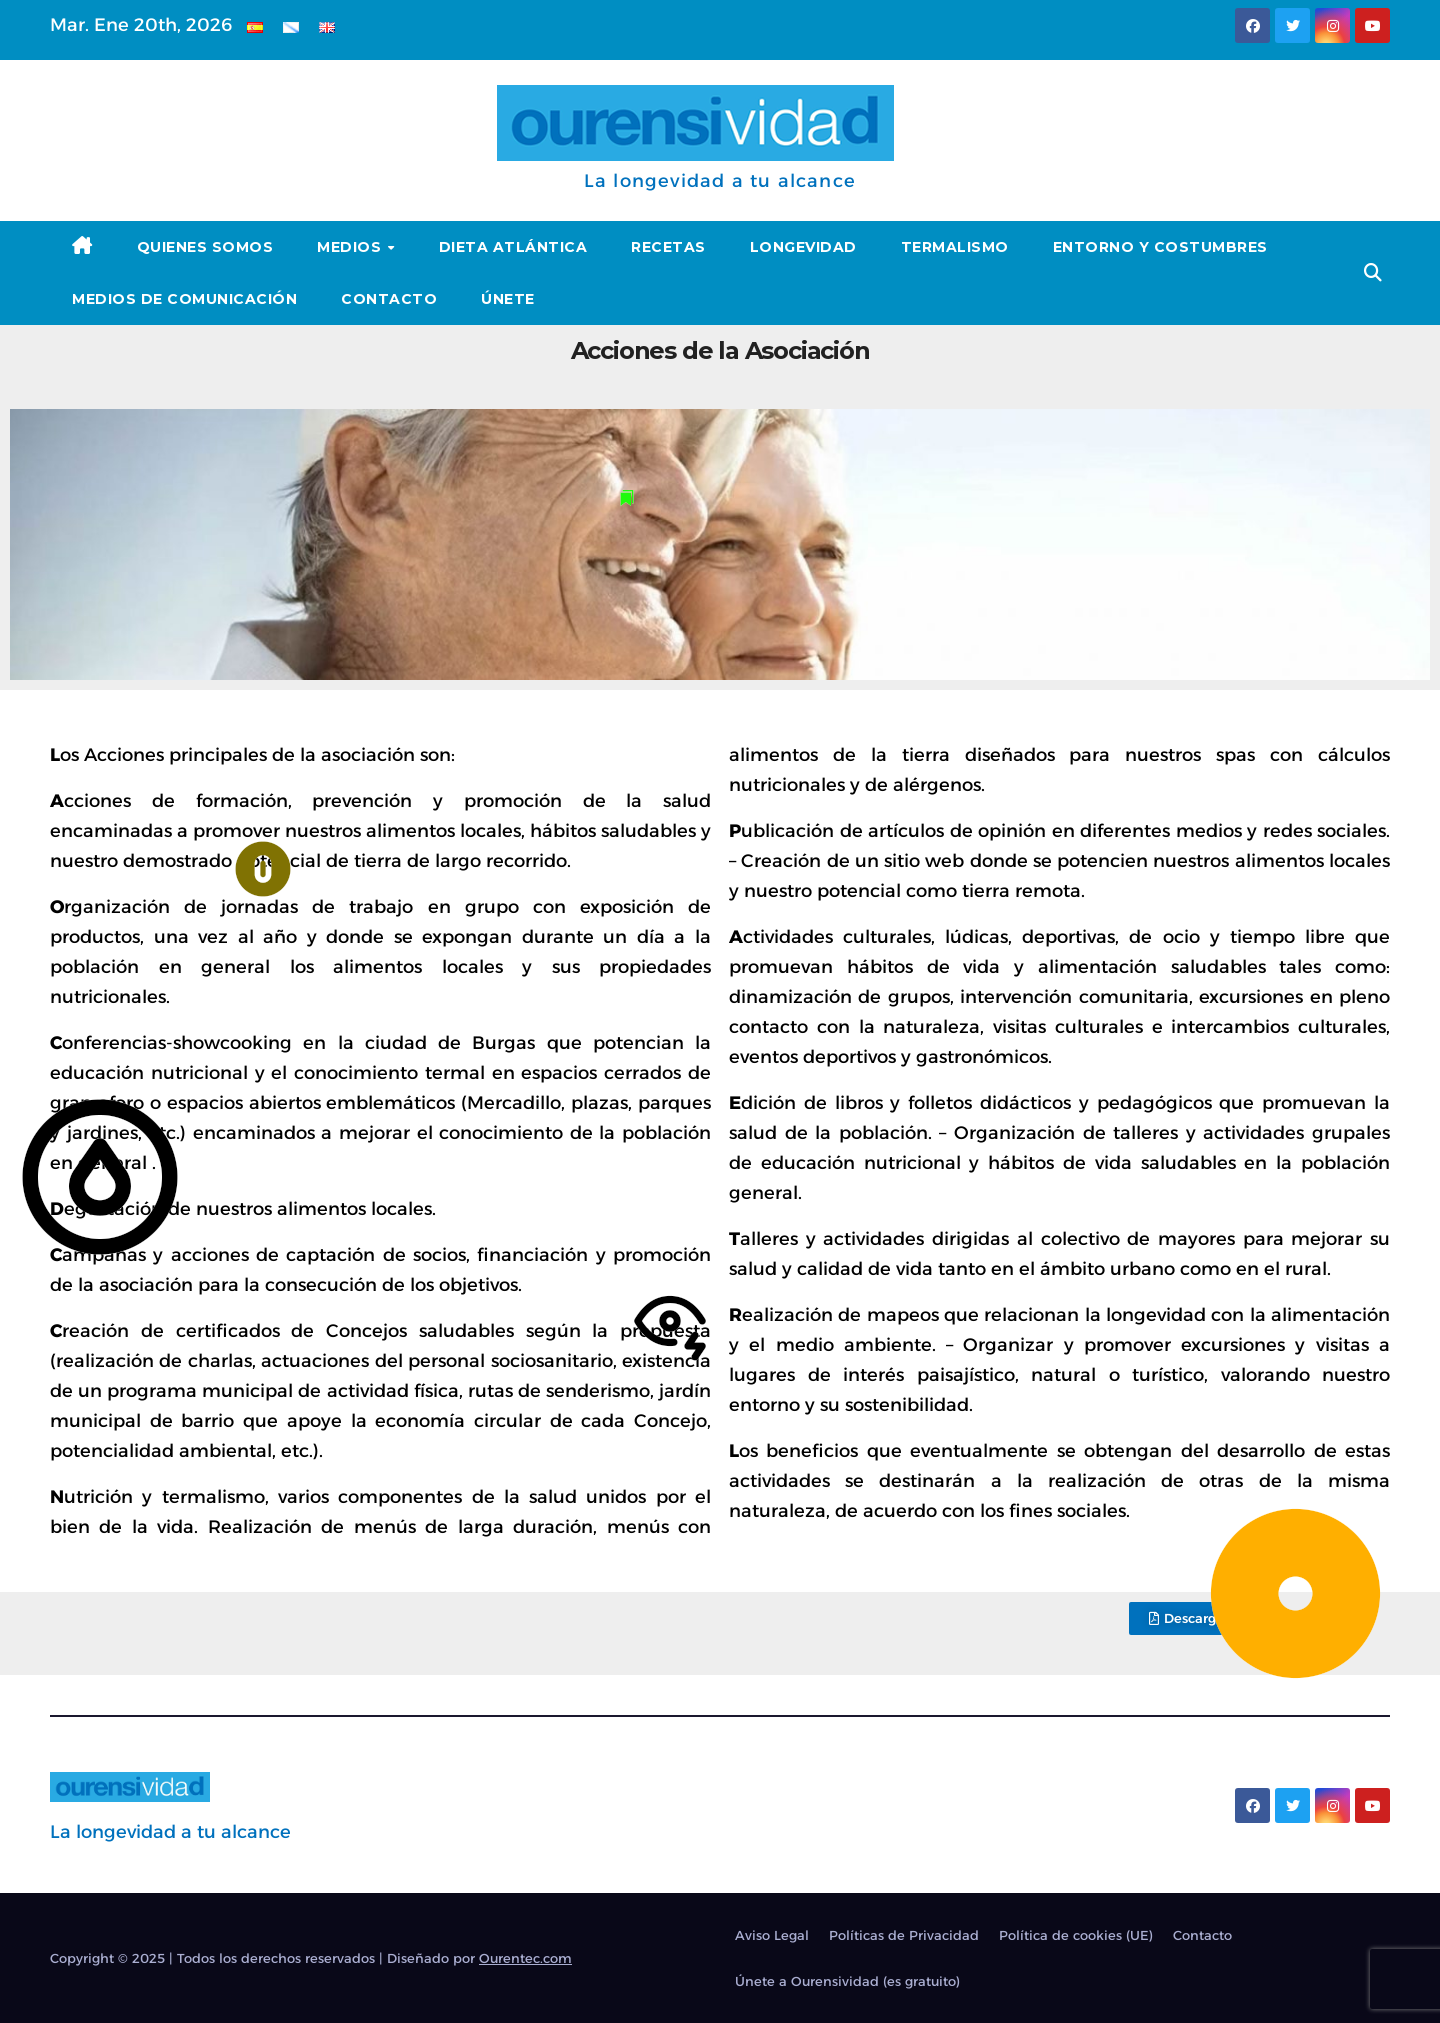 Image resolution: width=1440 pixels, height=2023 pixels. What do you see at coordinates (100, 1177) in the screenshot?
I see `adjust ink or fluid settings` at bounding box center [100, 1177].